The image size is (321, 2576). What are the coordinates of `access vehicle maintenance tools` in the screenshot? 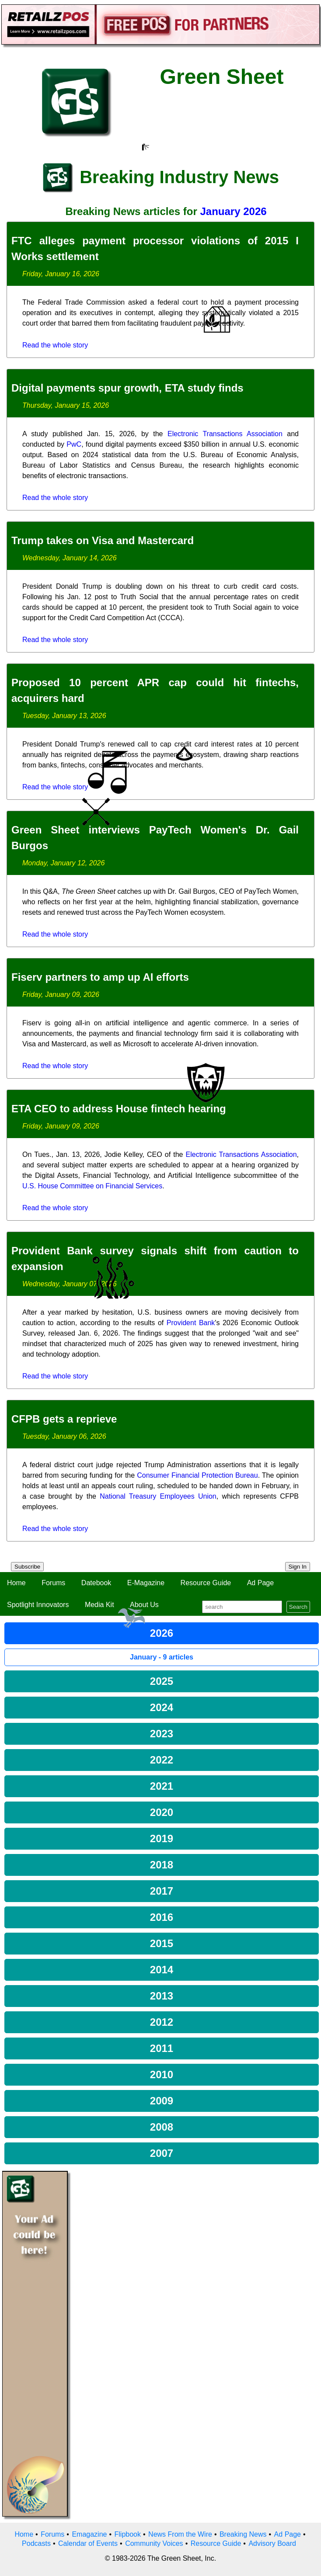 It's located at (96, 812).